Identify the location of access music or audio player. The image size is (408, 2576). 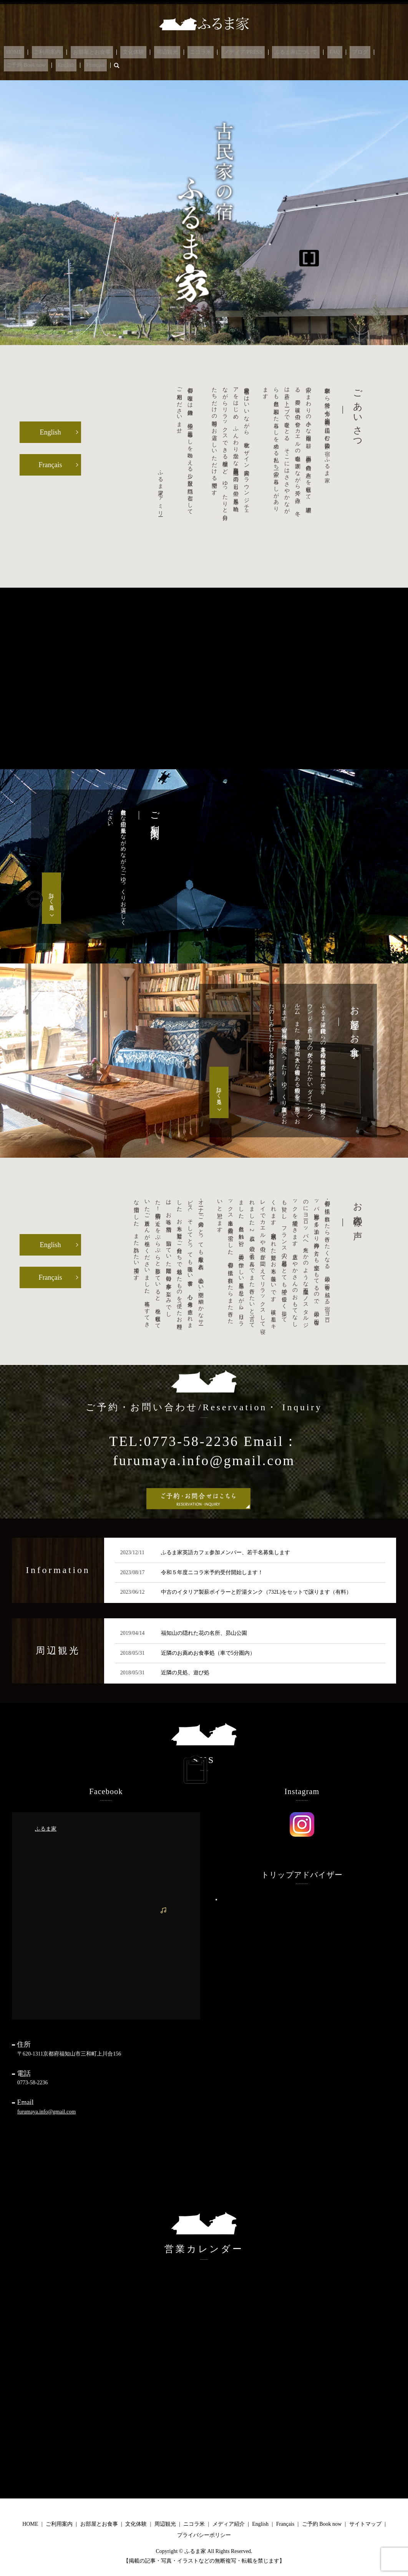
(164, 1910).